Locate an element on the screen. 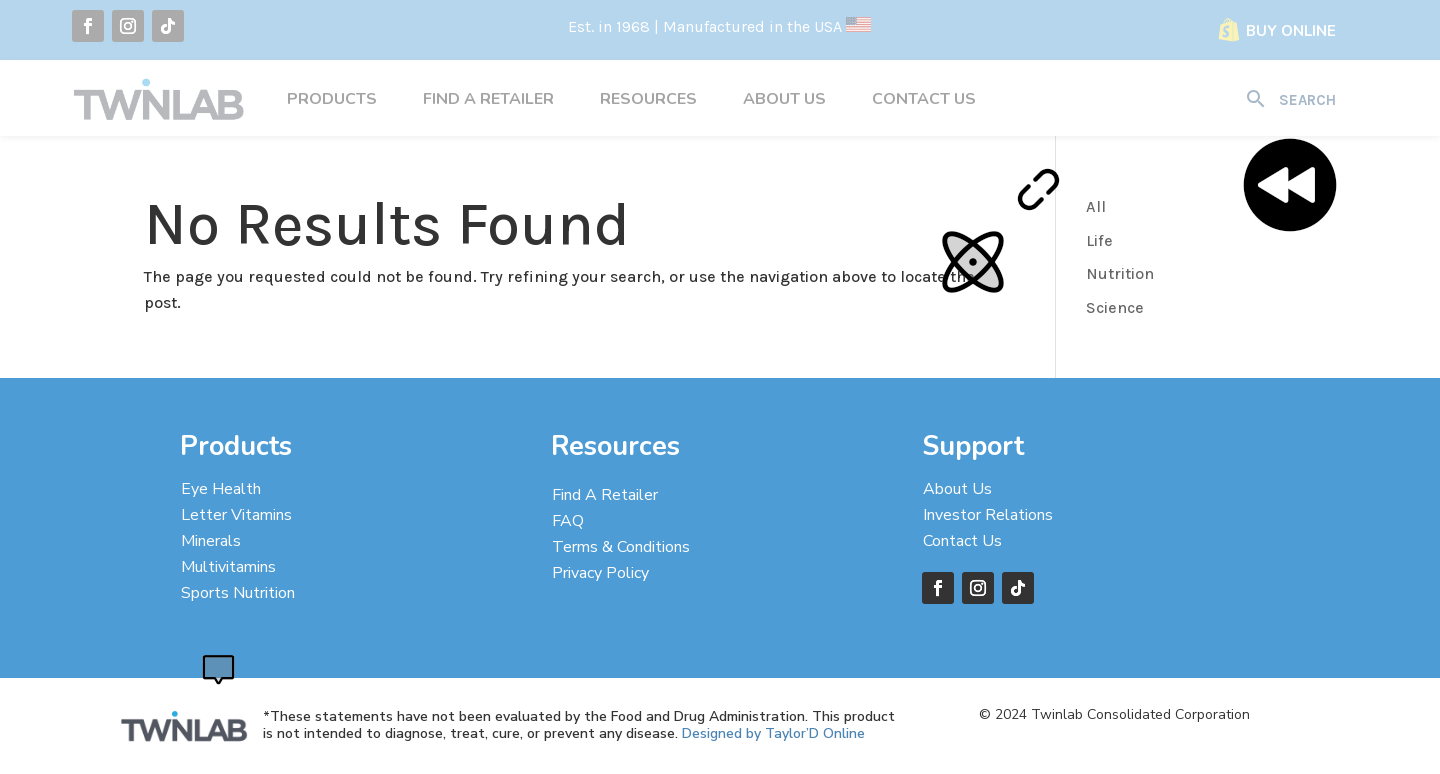 The height and width of the screenshot is (774, 1440). unlink or disconnect a URL is located at coordinates (1038, 189).